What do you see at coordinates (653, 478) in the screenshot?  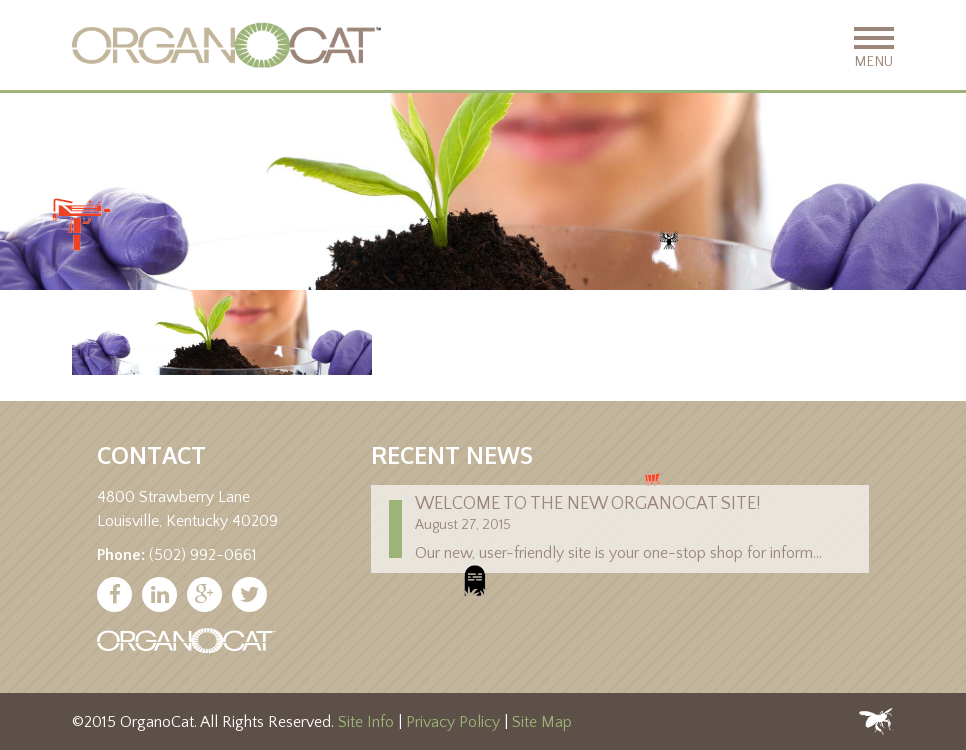 I see `access western or frontier-themed game content` at bounding box center [653, 478].